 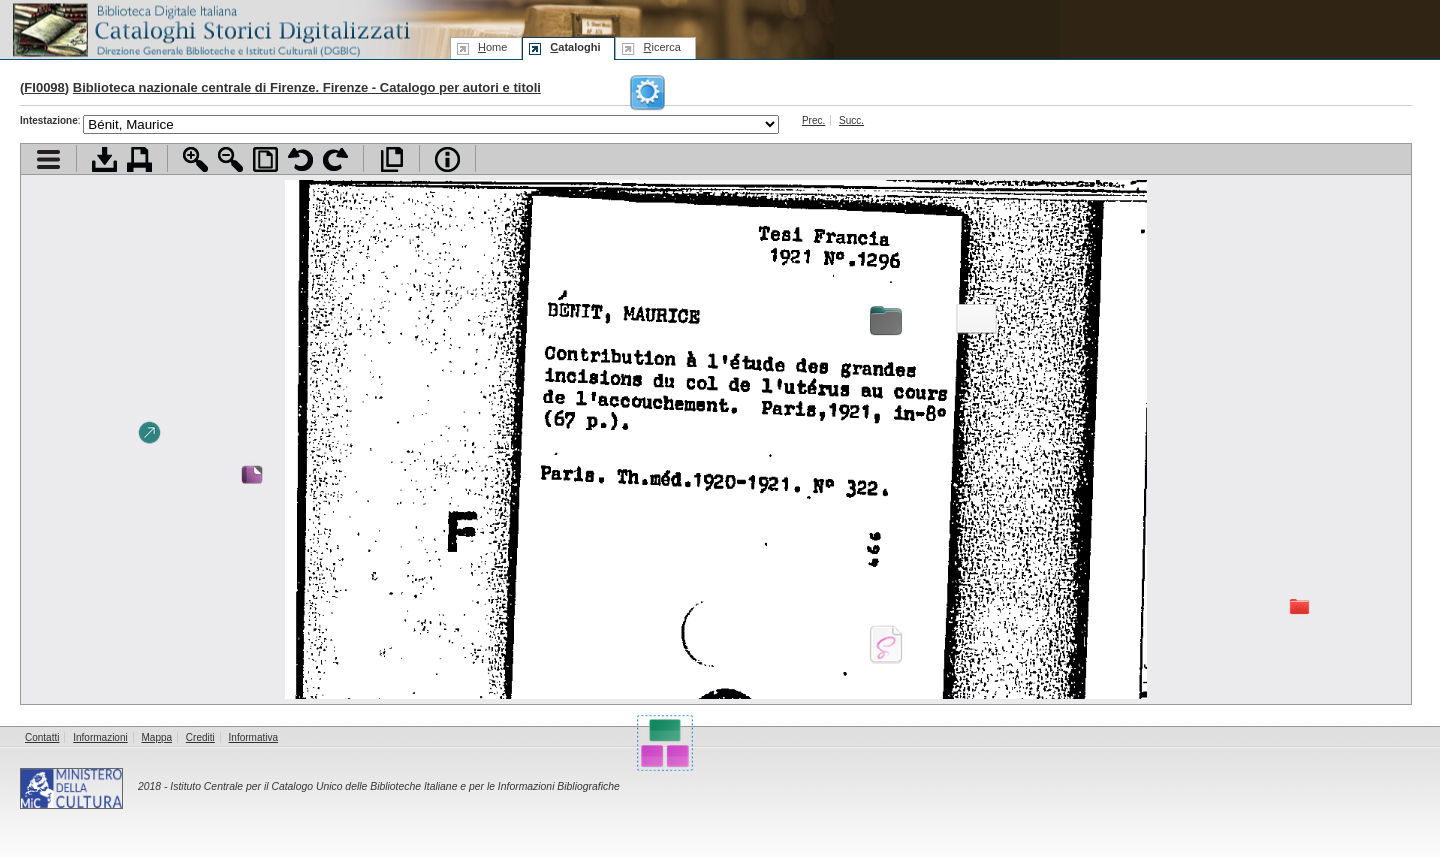 What do you see at coordinates (886, 644) in the screenshot?
I see `indicates a sass stylesheet file` at bounding box center [886, 644].